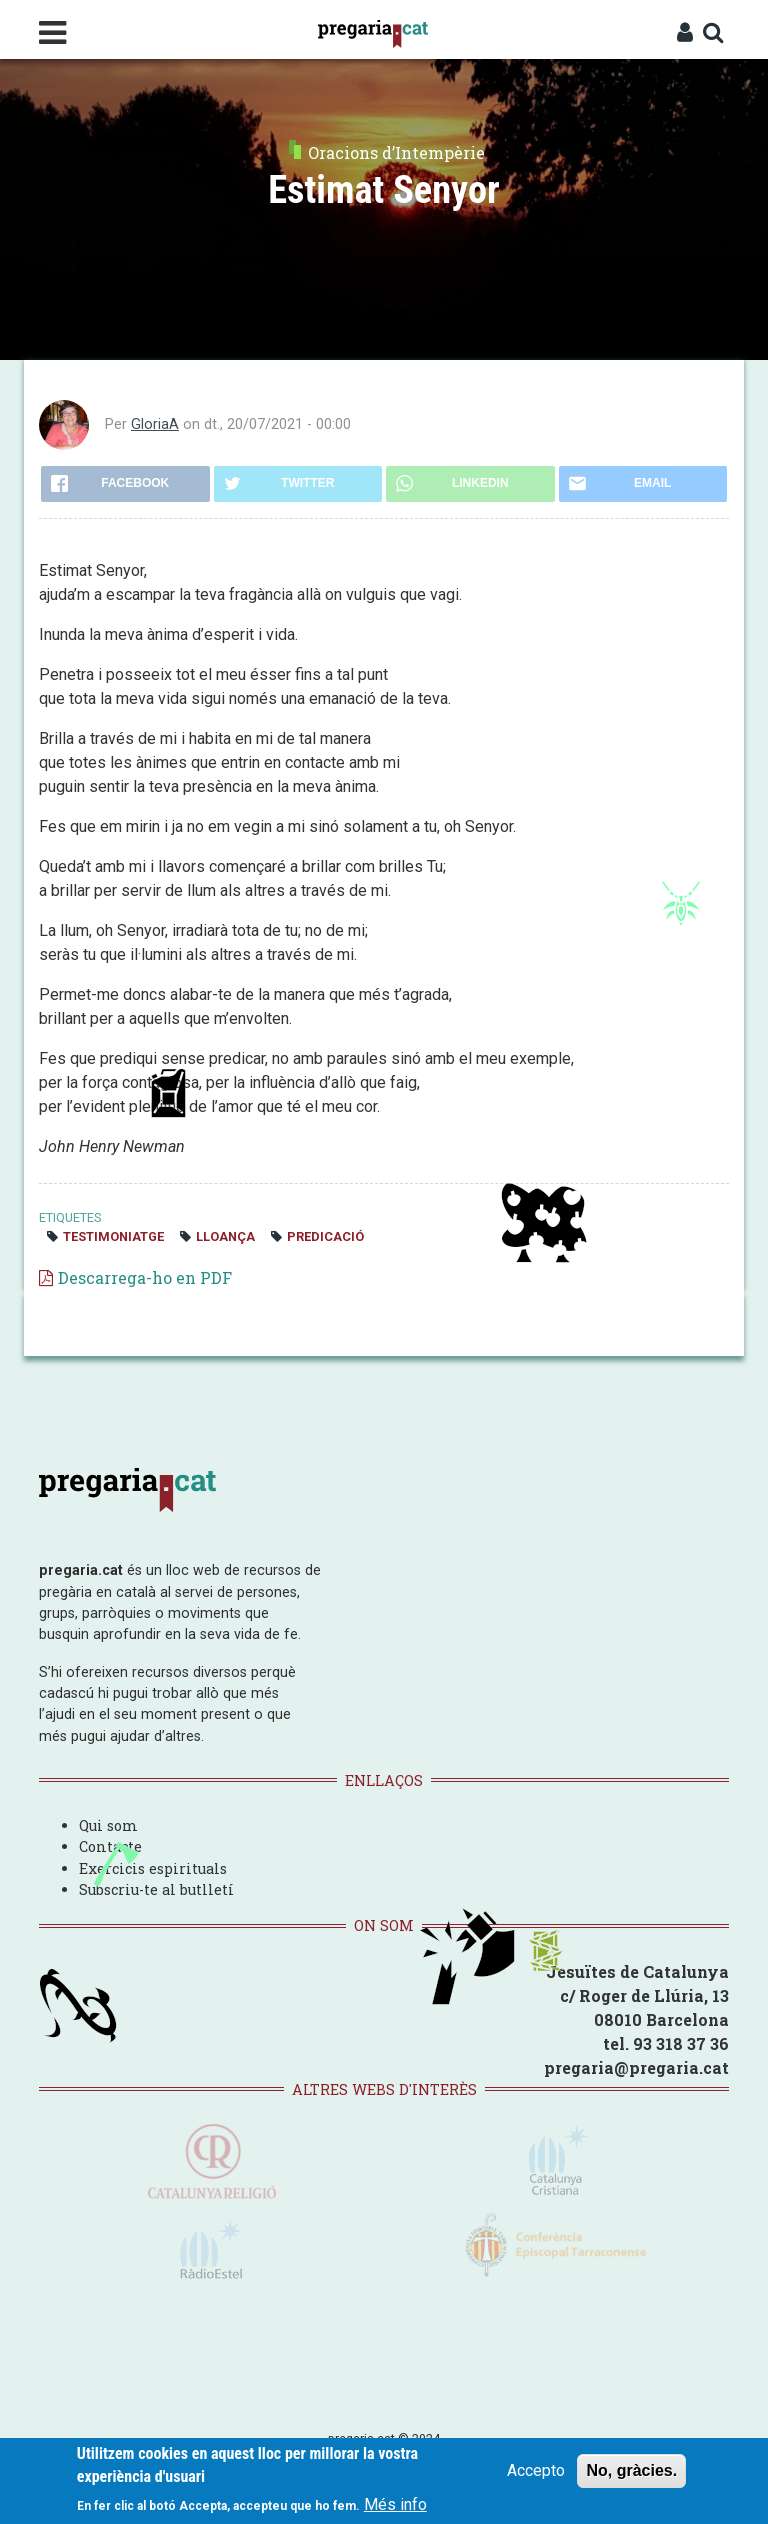  What do you see at coordinates (116, 1864) in the screenshot?
I see `equip hatchet tool or weapon` at bounding box center [116, 1864].